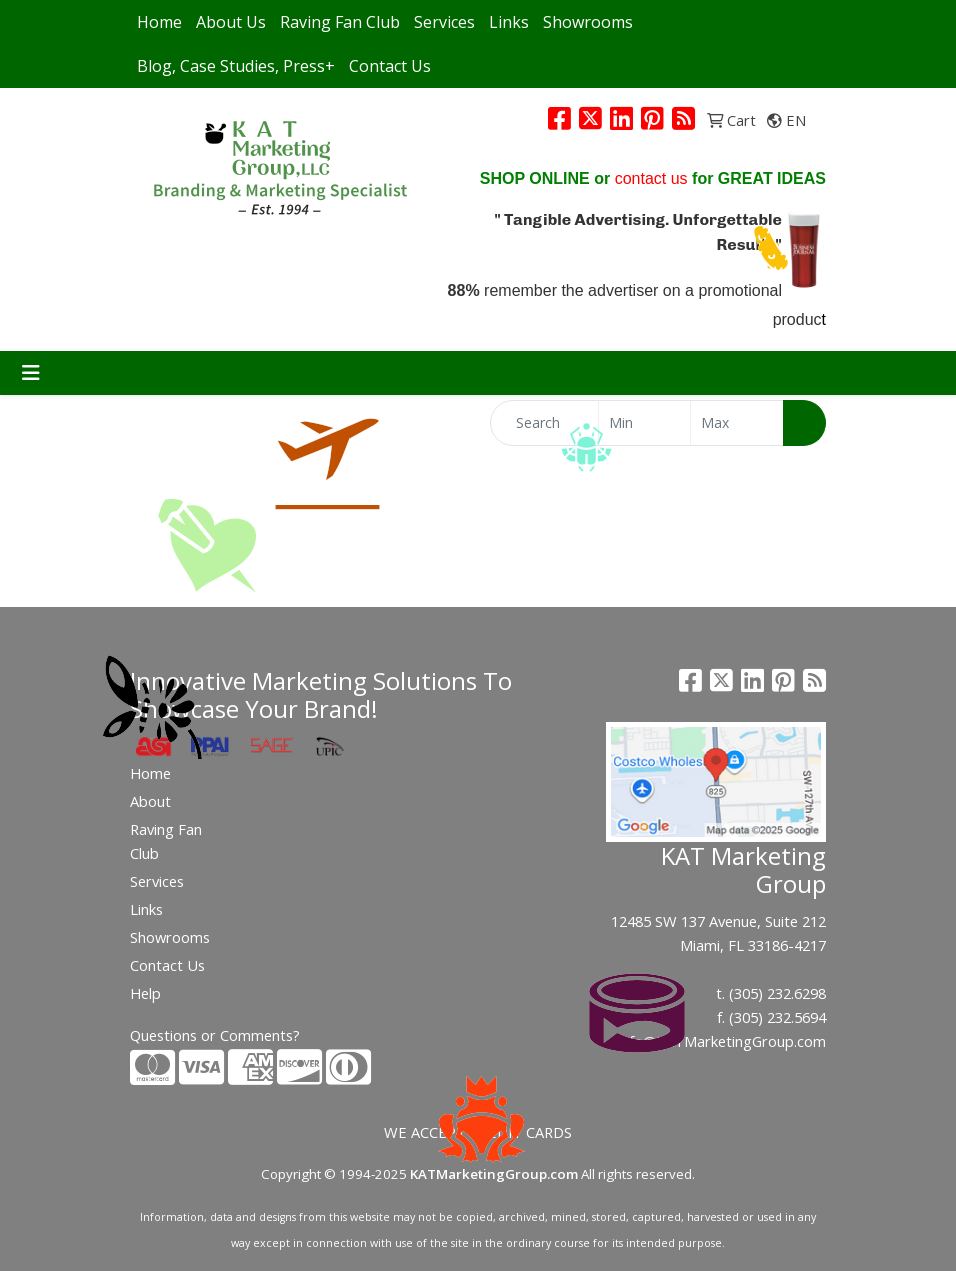  What do you see at coordinates (150, 706) in the screenshot?
I see `access garden or nature-themed game content` at bounding box center [150, 706].